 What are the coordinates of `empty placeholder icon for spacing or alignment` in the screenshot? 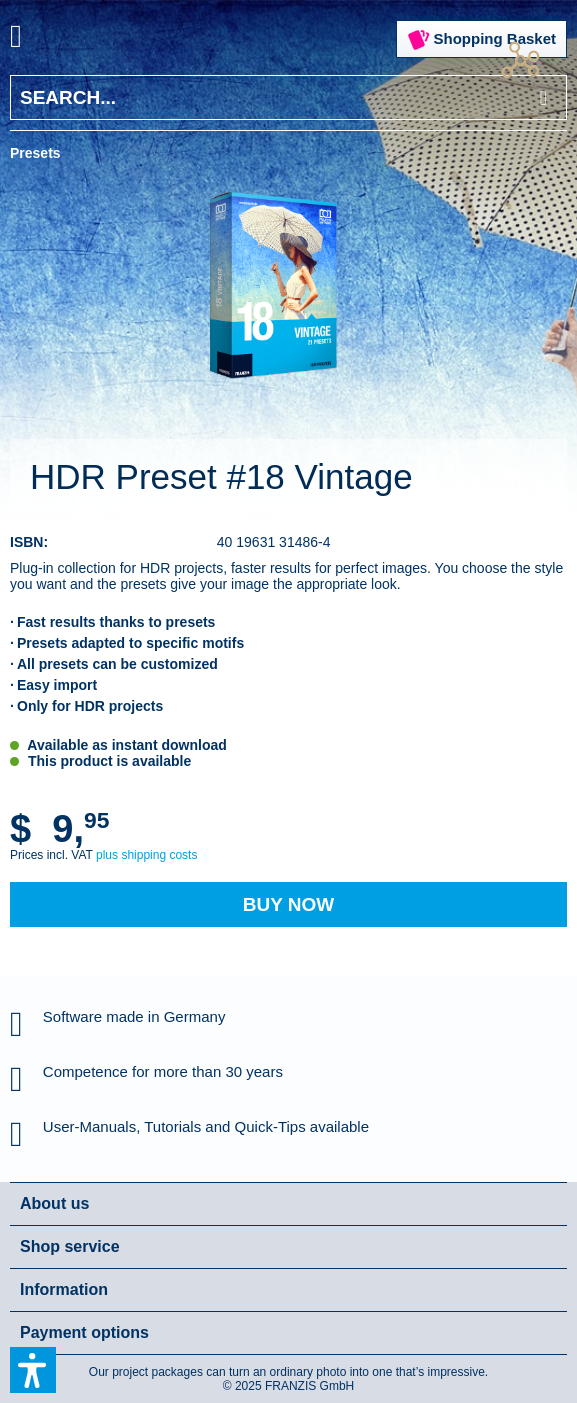 It's located at (415, 464).